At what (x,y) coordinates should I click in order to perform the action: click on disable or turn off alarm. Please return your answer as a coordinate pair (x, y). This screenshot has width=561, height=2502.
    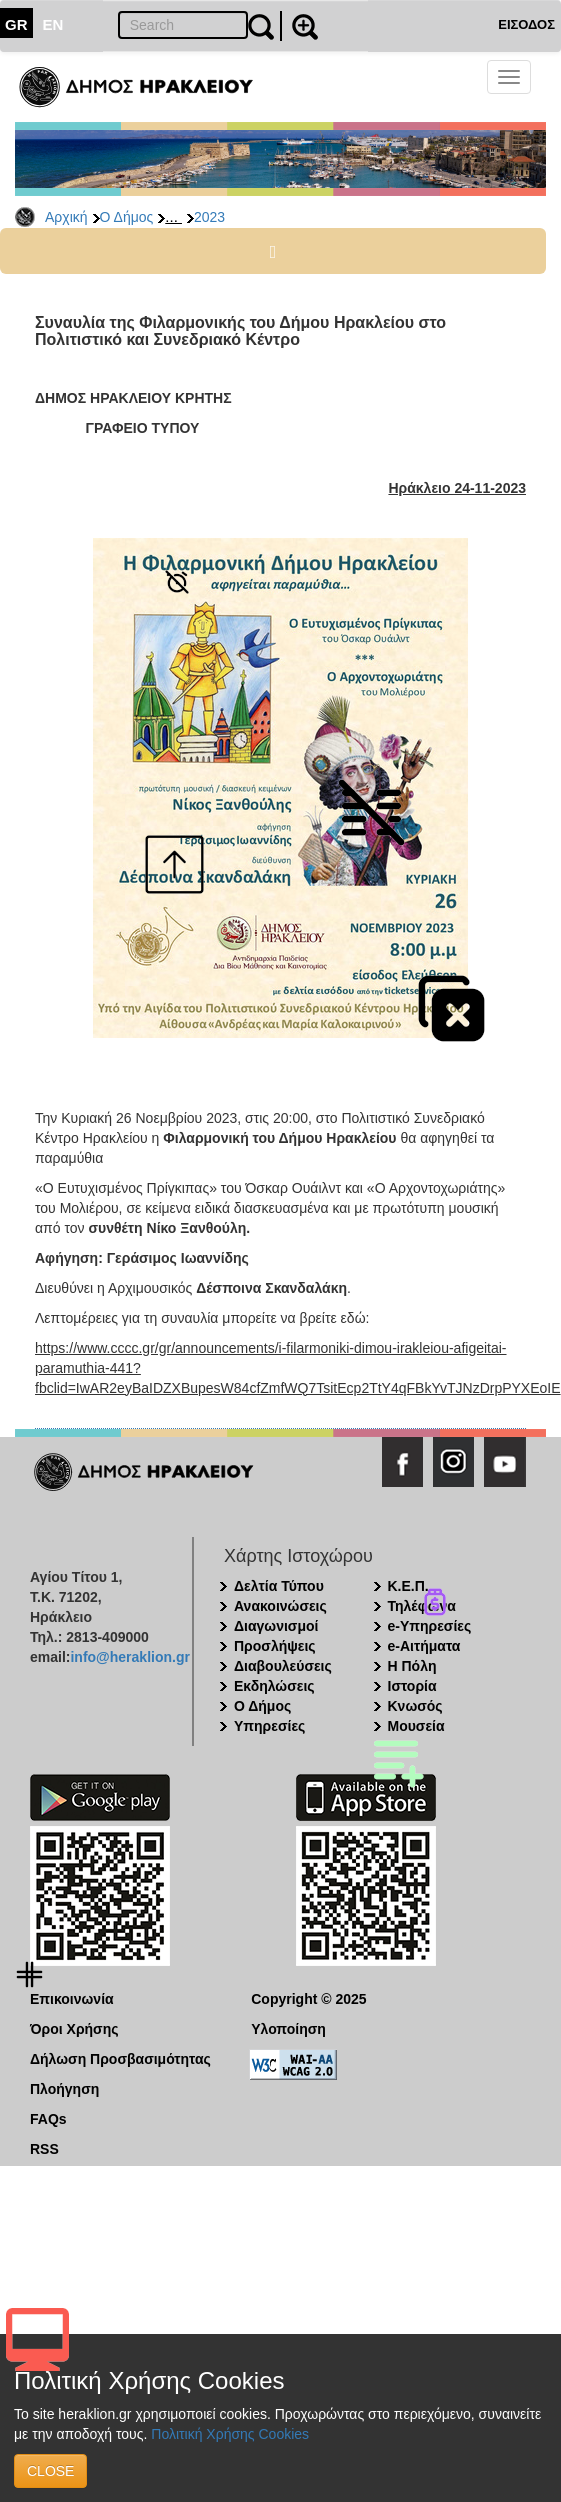
    Looking at the image, I should click on (177, 582).